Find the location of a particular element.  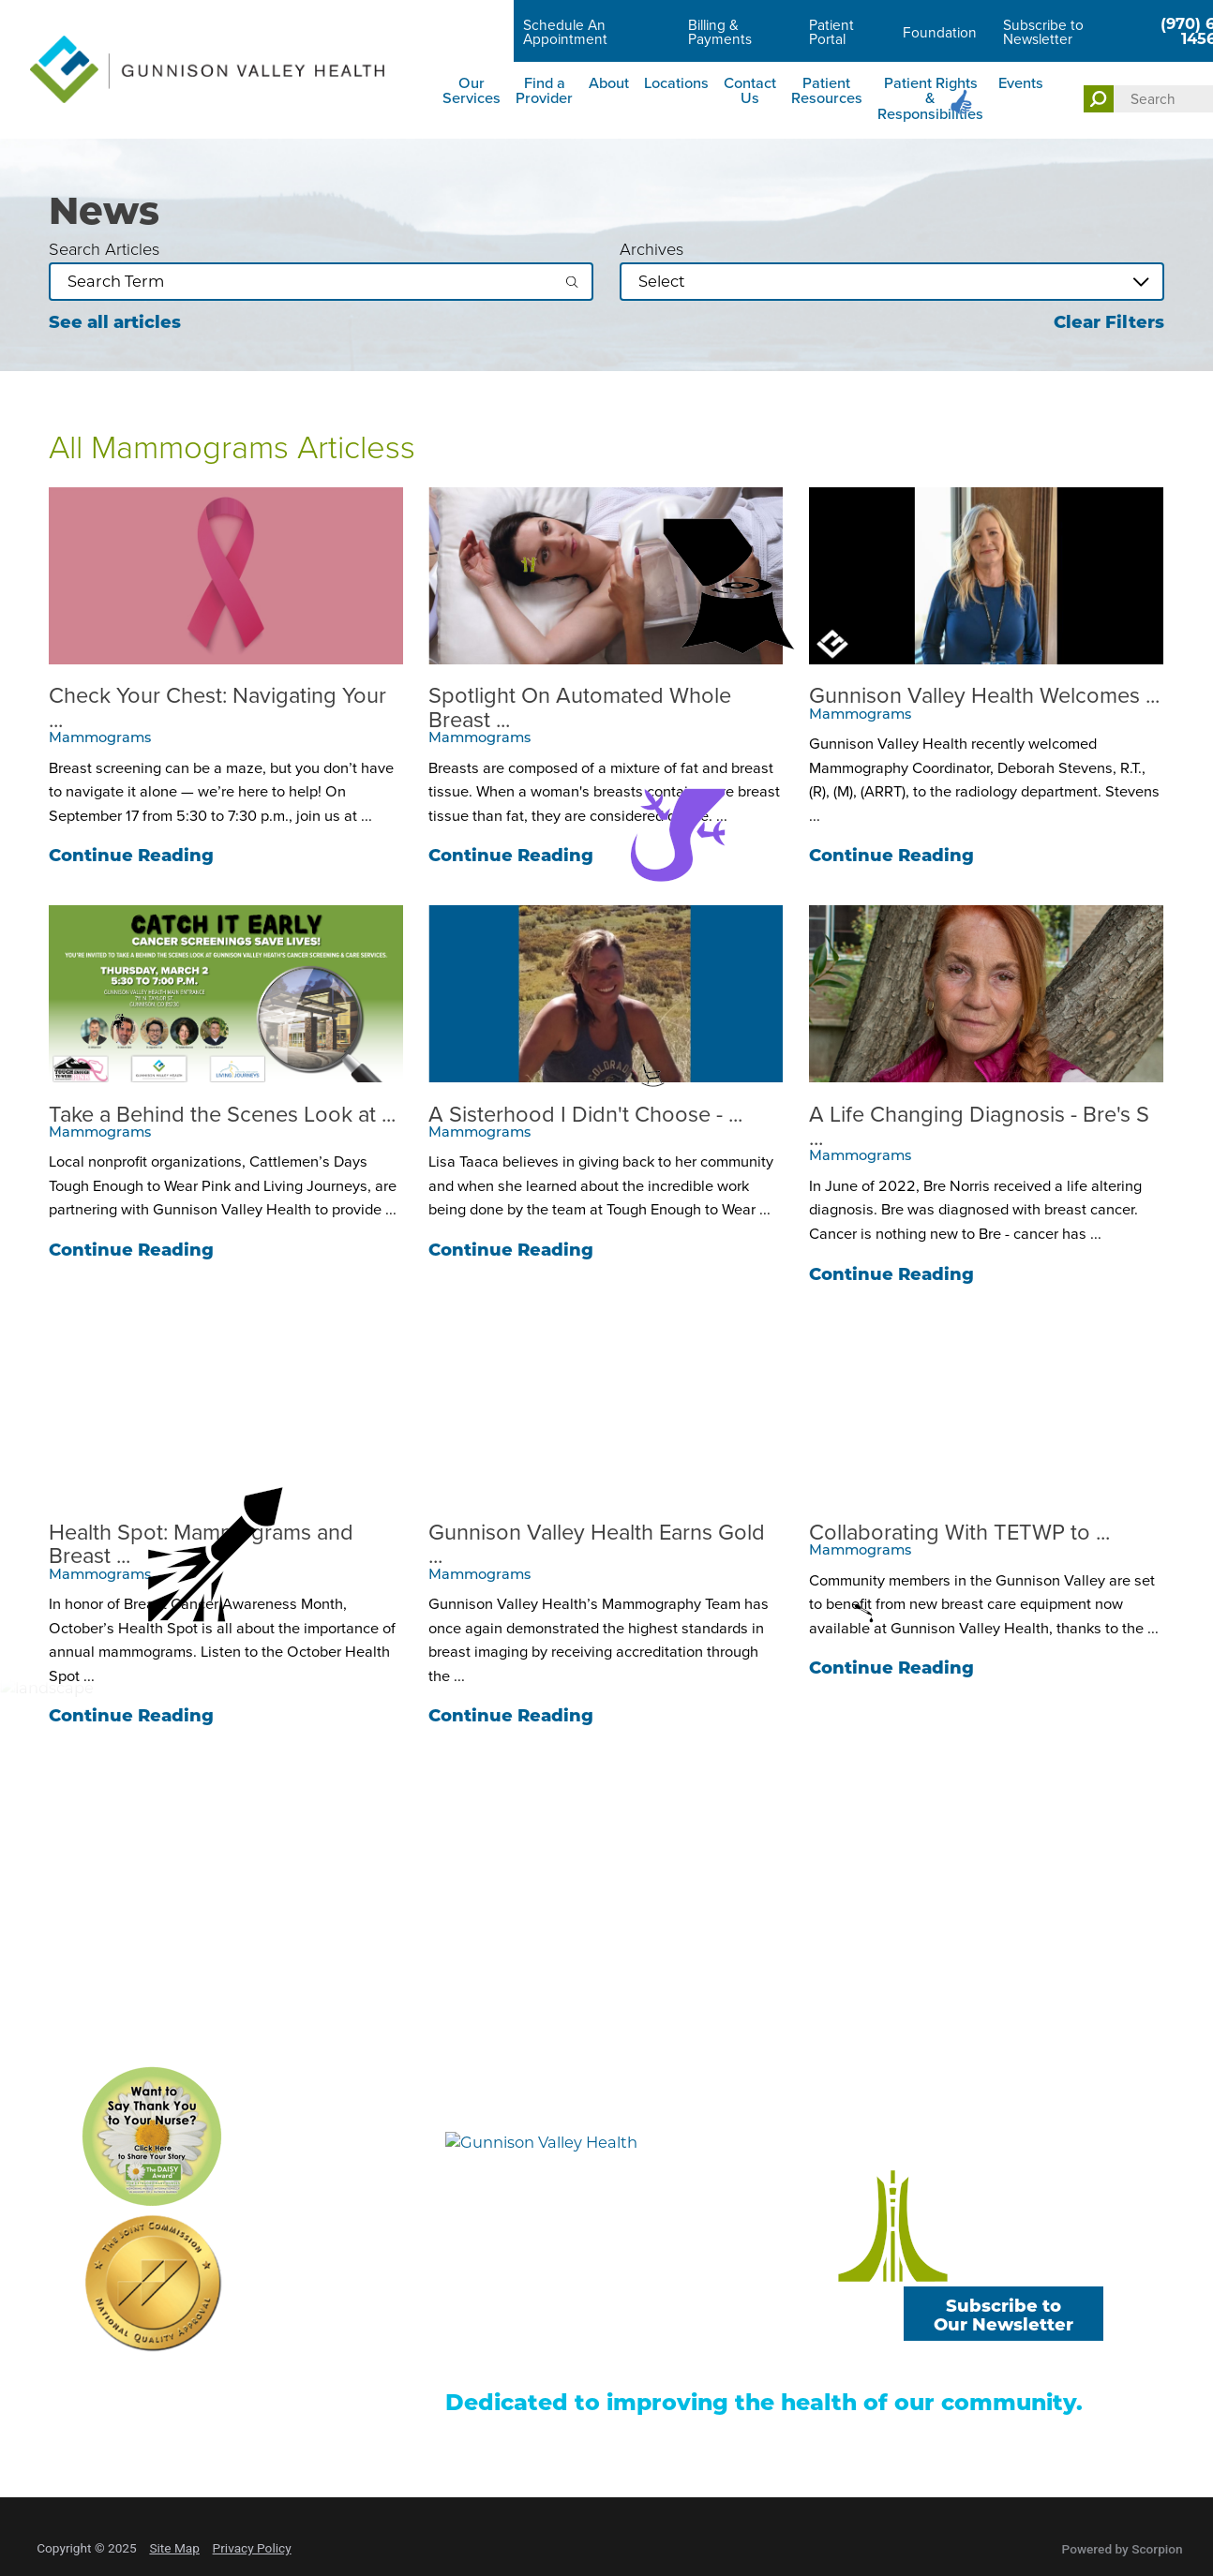

select centaur character or unit is located at coordinates (118, 1020).